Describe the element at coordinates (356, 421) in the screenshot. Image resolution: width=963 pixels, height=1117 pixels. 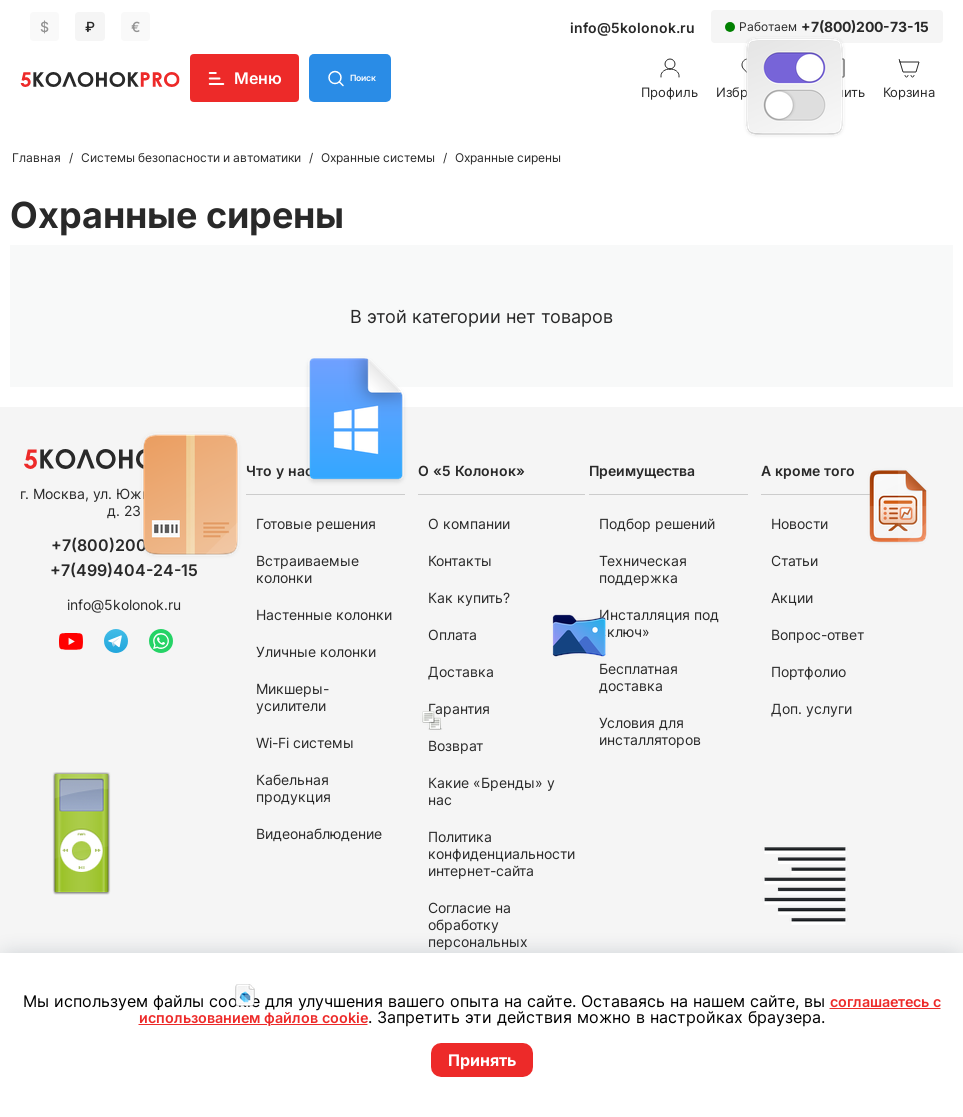
I see `a windows executable file (.exe)` at that location.